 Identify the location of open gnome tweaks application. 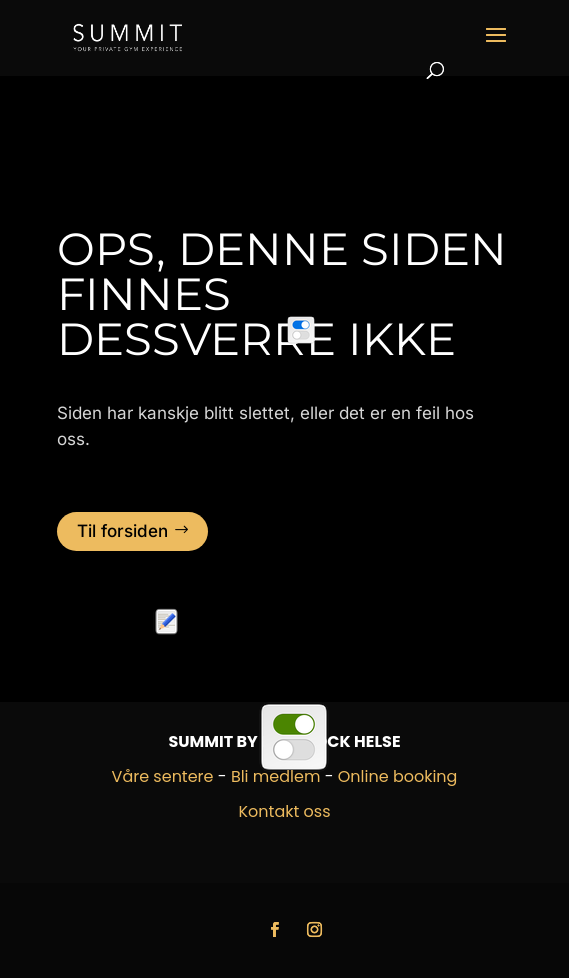
(301, 330).